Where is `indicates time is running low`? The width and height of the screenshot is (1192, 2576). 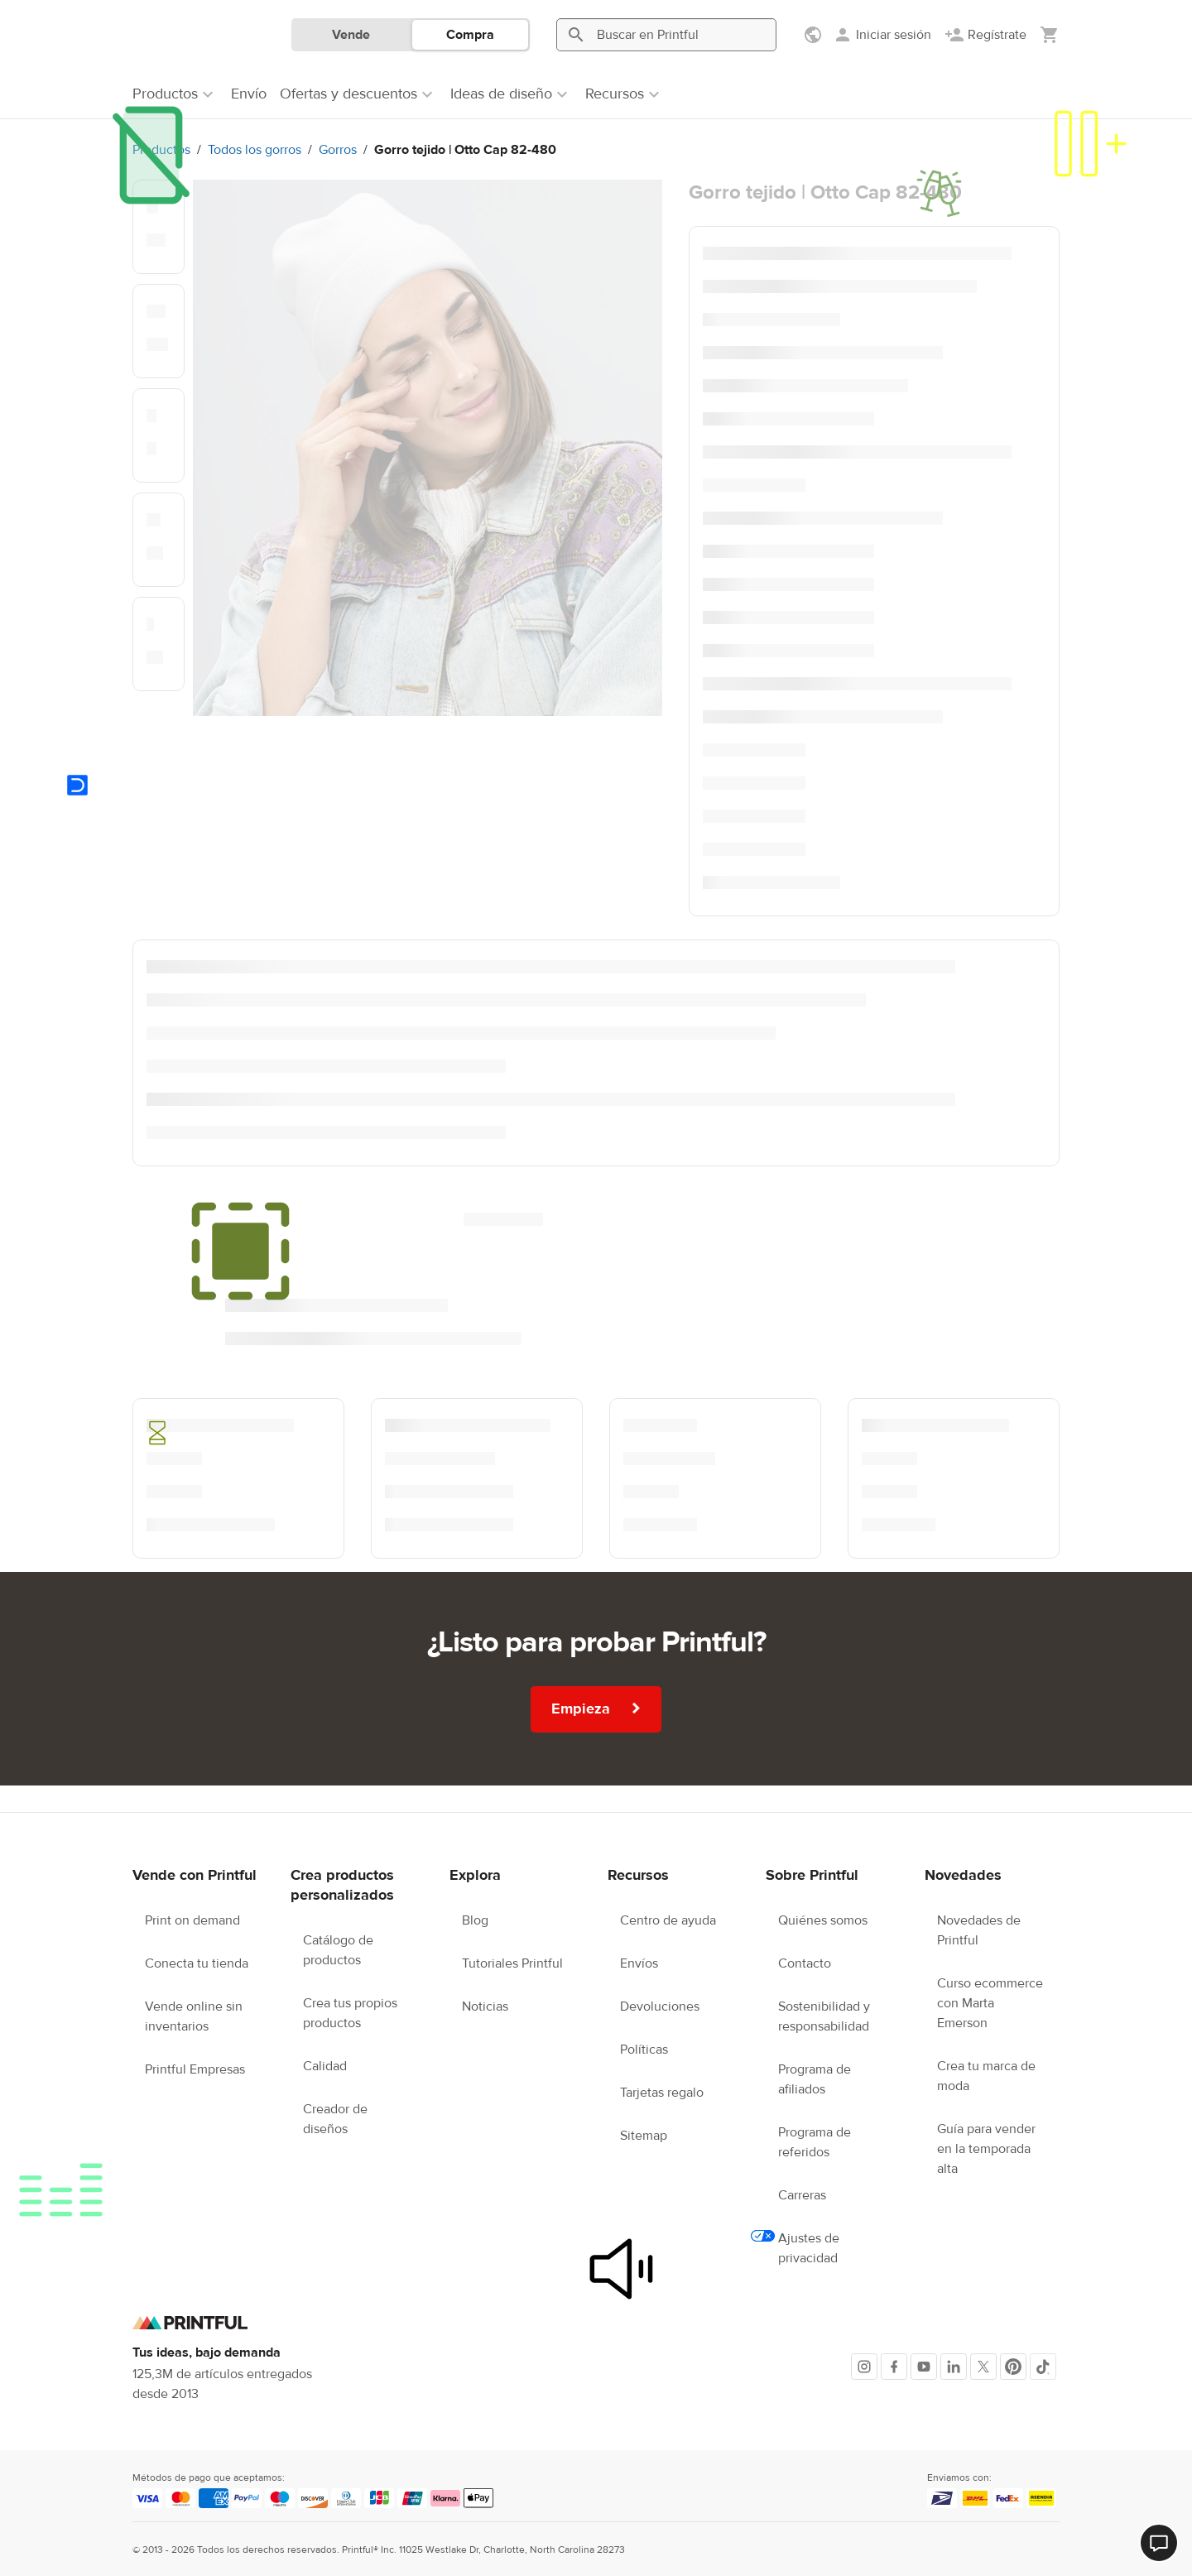 indicates time is running low is located at coordinates (157, 1433).